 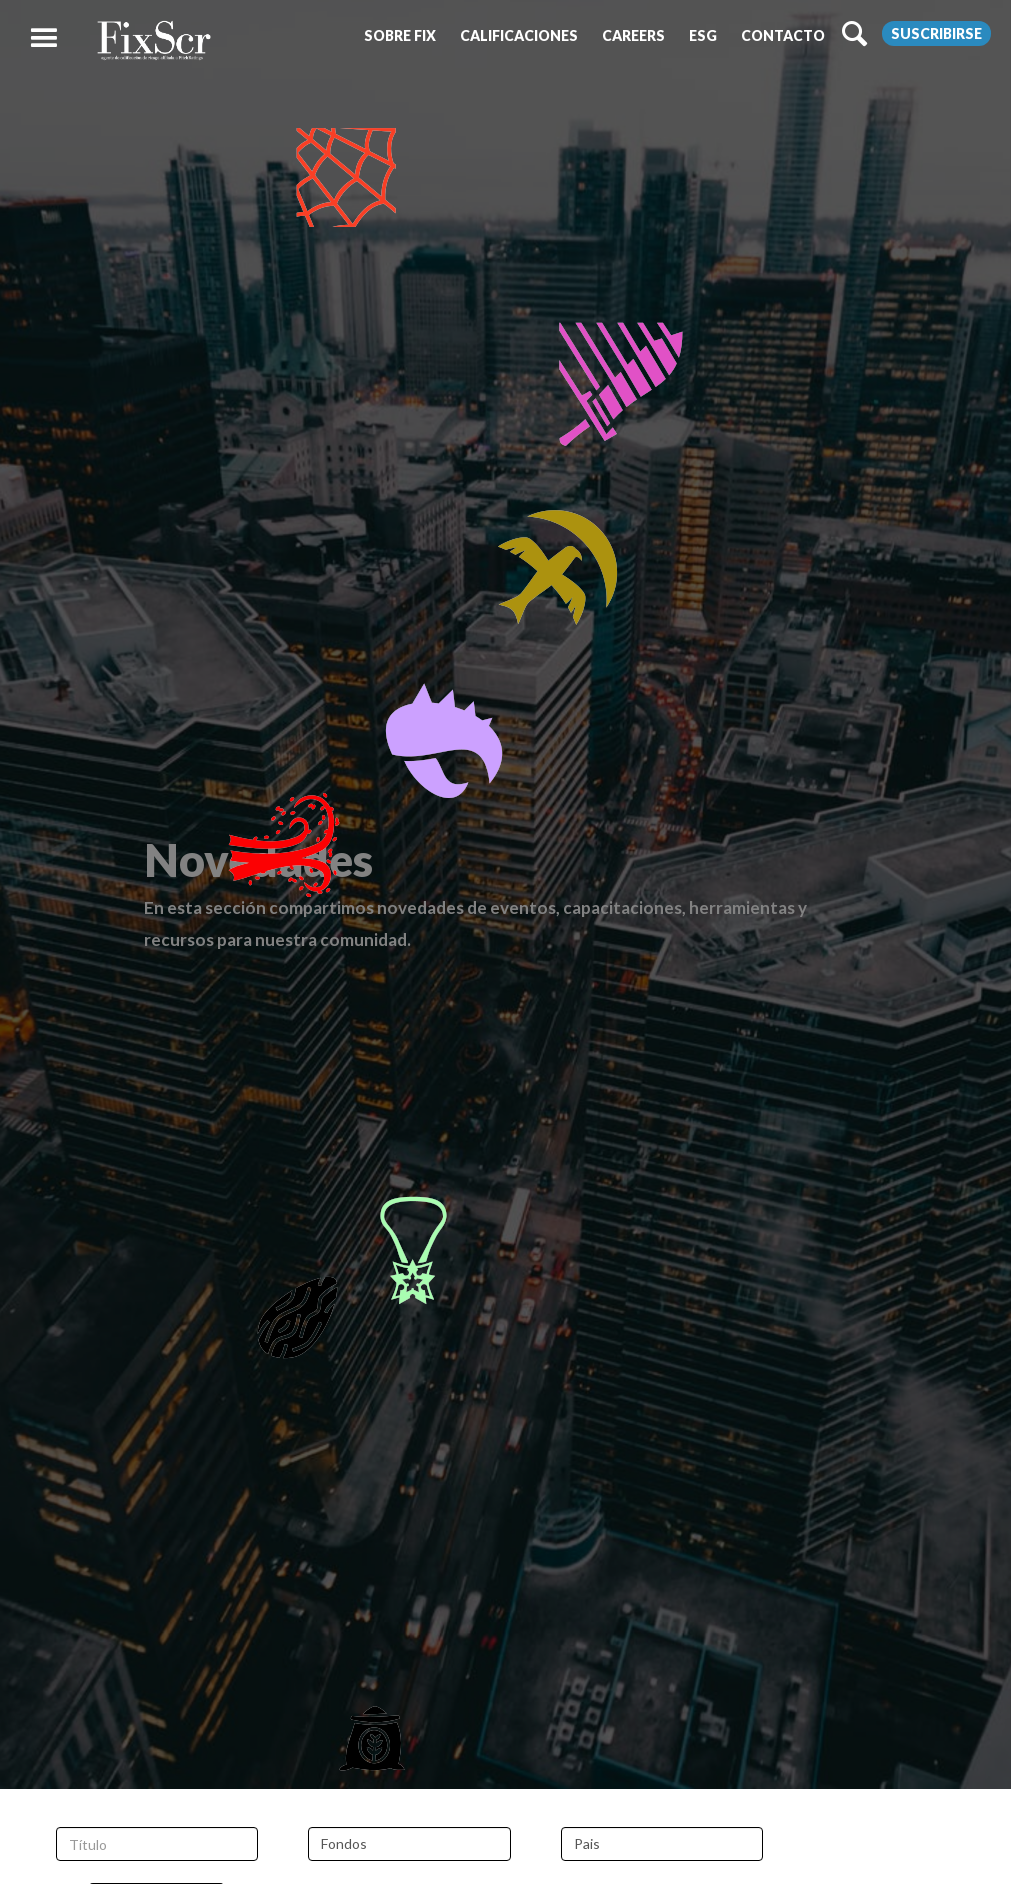 I want to click on falcon moon game icon or badge, so click(x=557, y=567).